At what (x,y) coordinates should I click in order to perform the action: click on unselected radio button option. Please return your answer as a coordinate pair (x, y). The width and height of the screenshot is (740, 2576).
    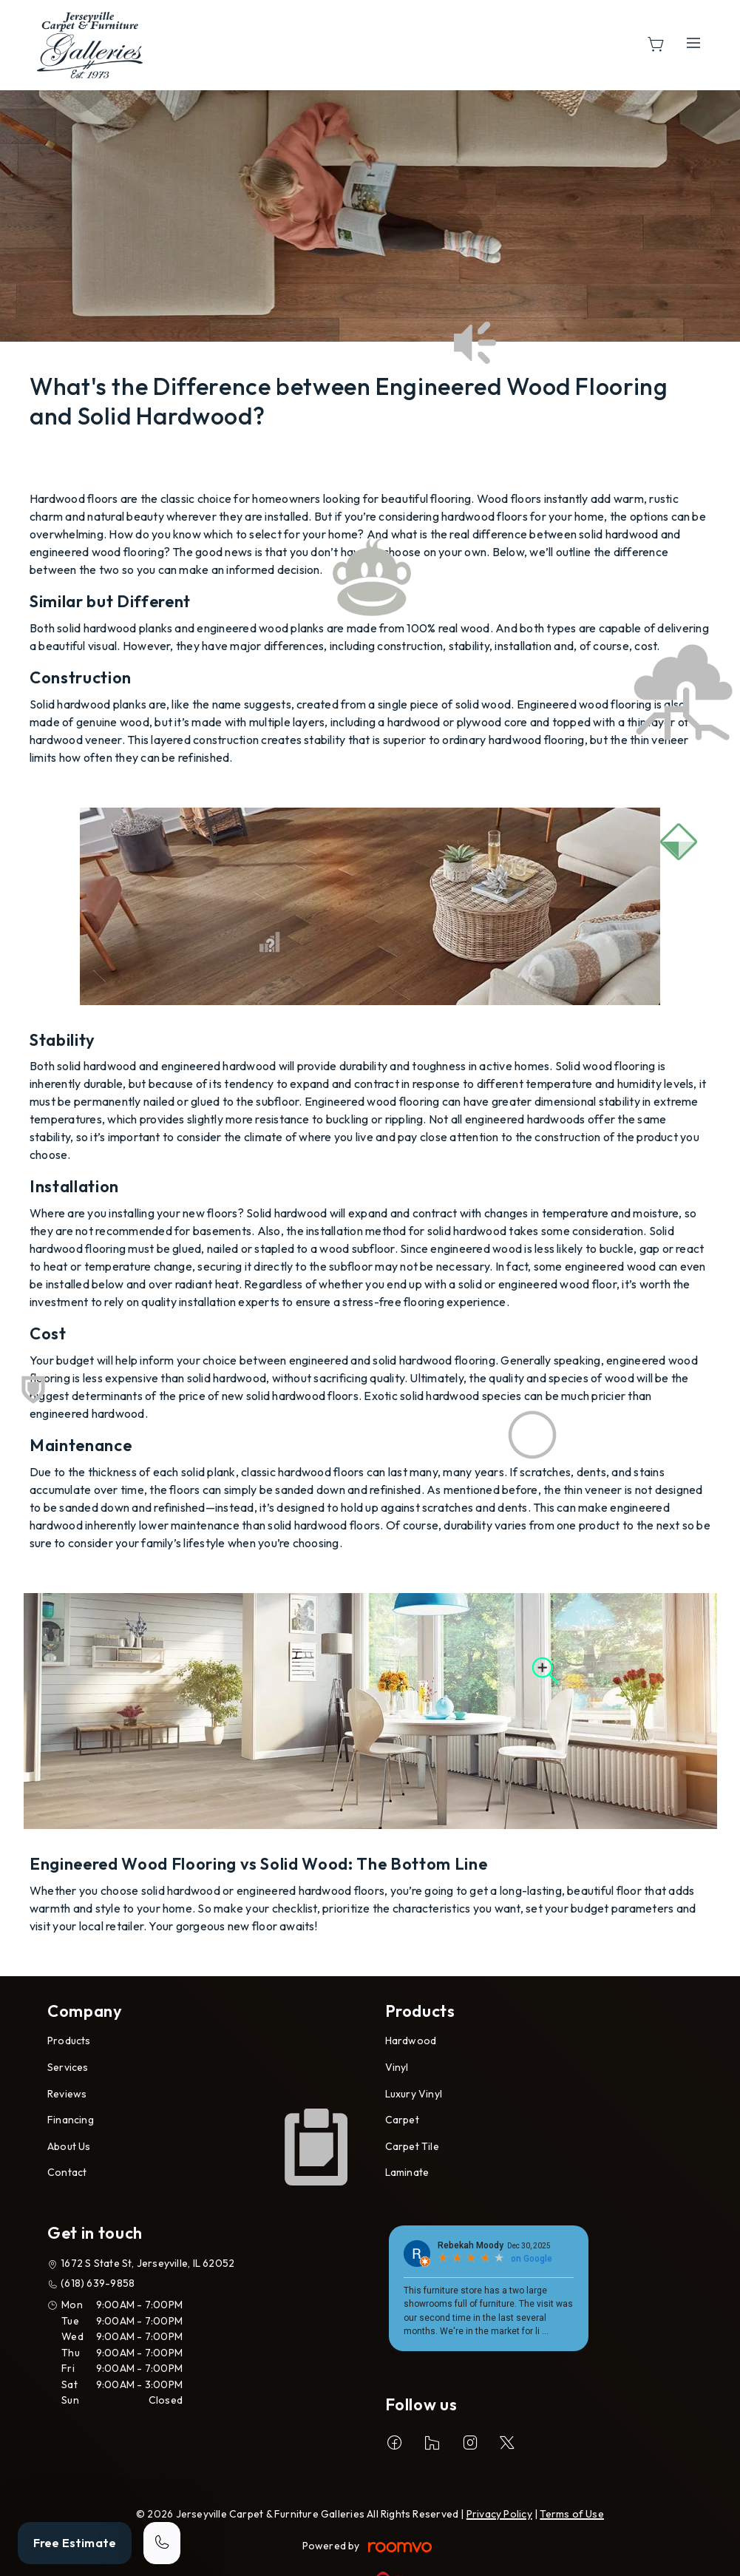
    Looking at the image, I should click on (532, 1435).